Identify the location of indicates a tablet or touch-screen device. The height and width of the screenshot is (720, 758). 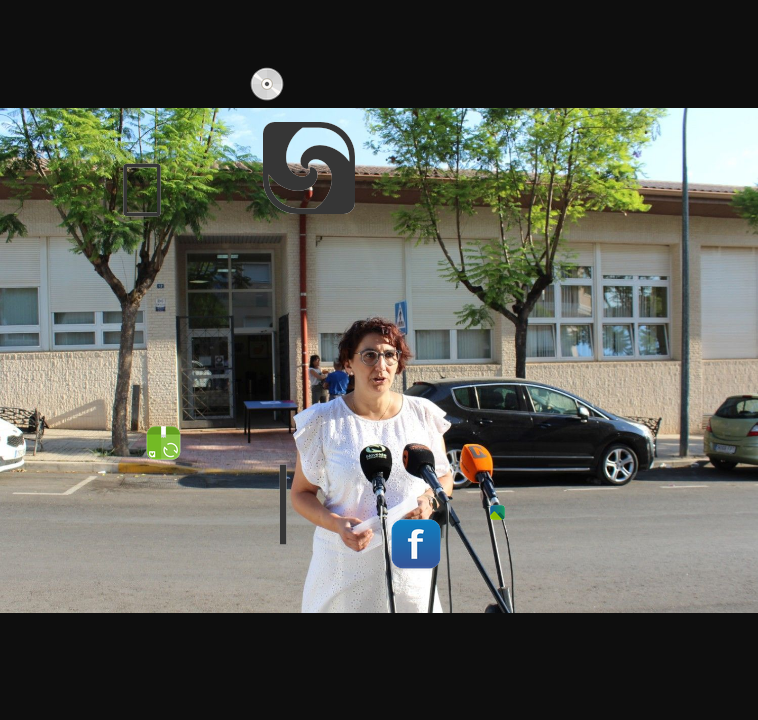
(142, 190).